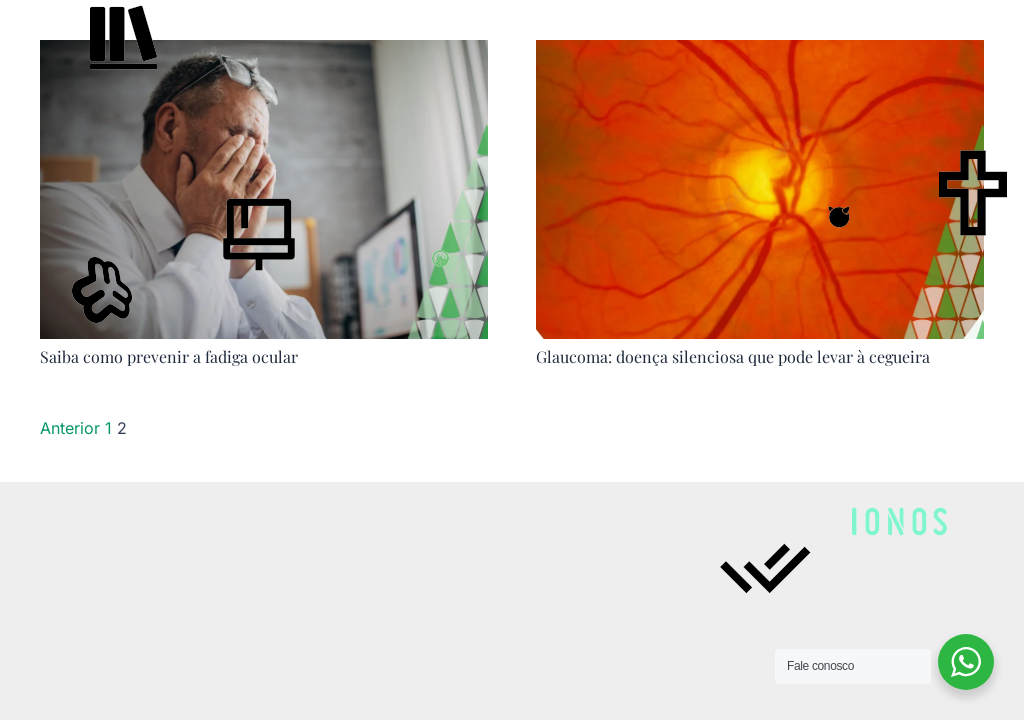 The image size is (1024, 720). I want to click on open pocket casts app, so click(440, 258).